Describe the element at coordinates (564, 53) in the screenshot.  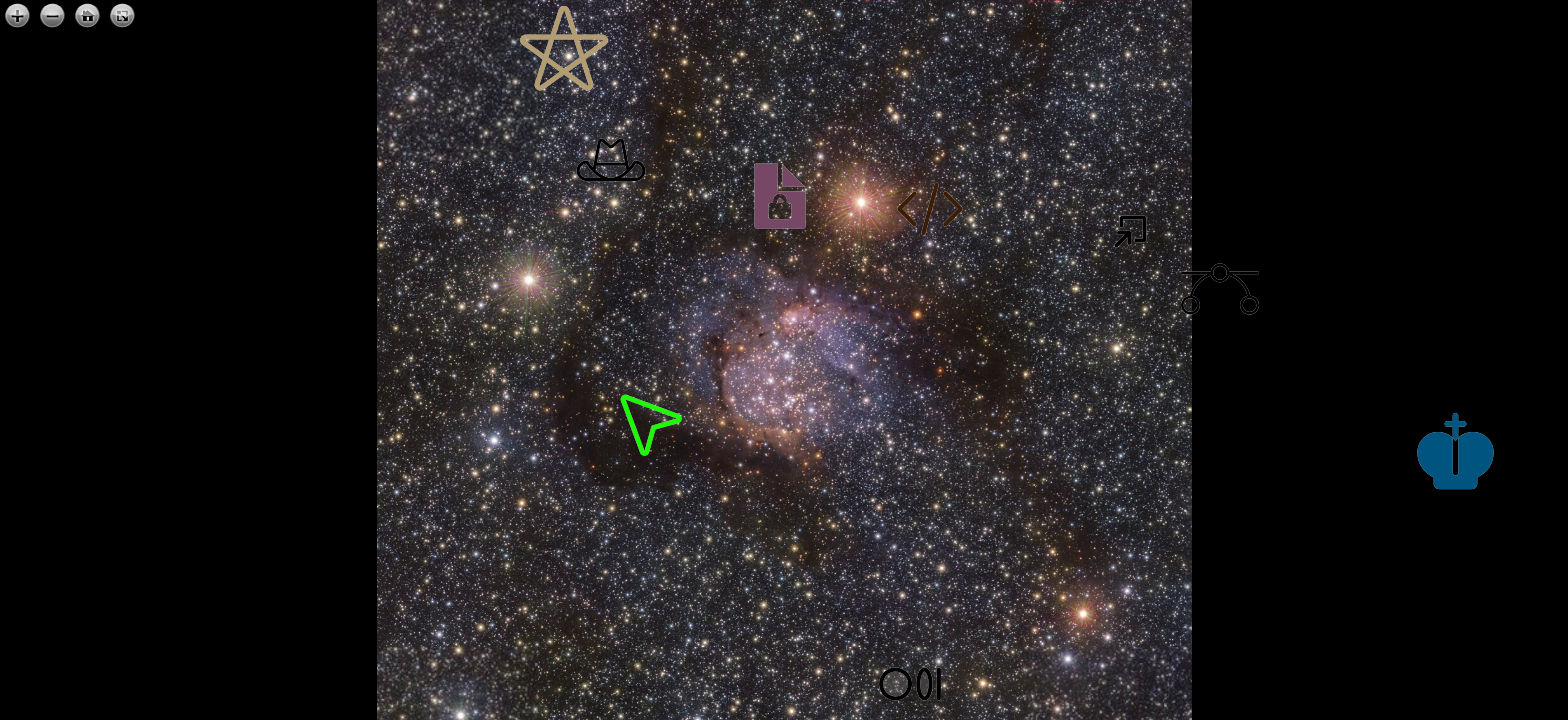
I see `select occult or mystical category` at that location.